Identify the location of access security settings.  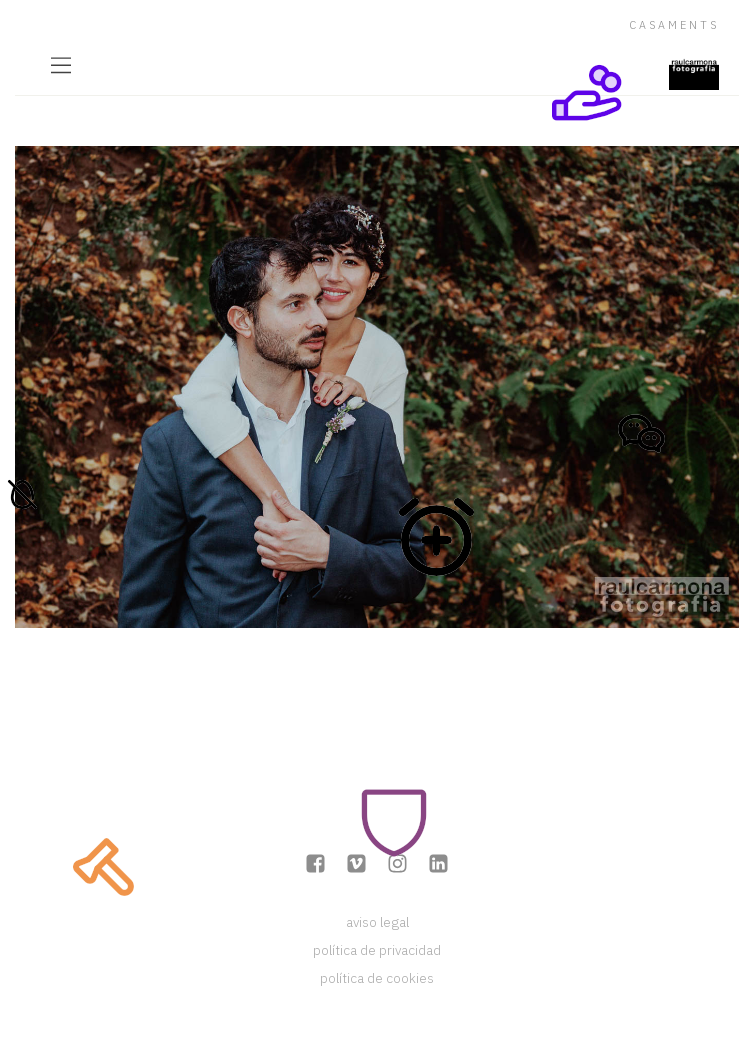
(394, 819).